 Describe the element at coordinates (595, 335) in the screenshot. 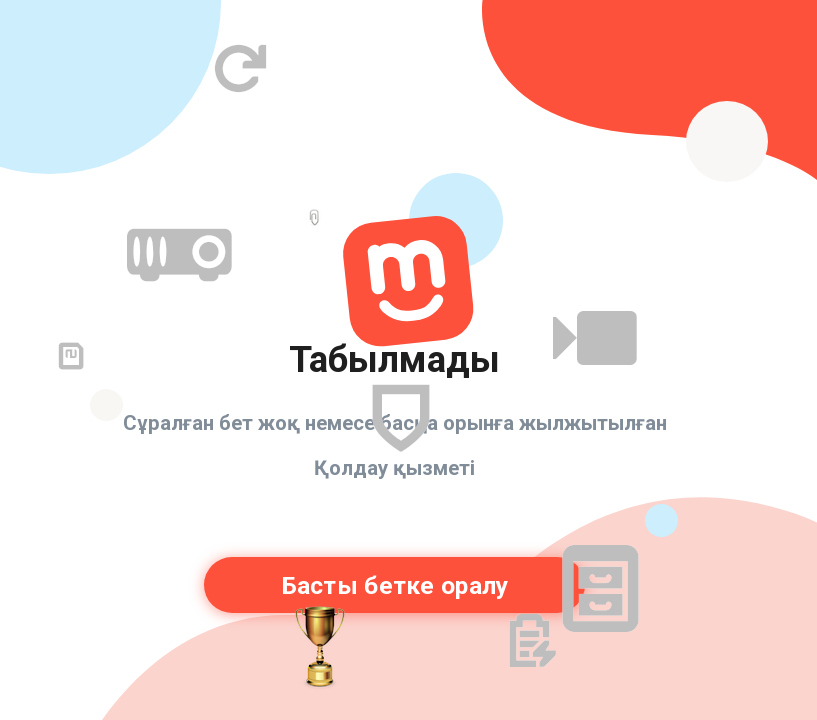

I see `access webcam or video camera settings` at that location.